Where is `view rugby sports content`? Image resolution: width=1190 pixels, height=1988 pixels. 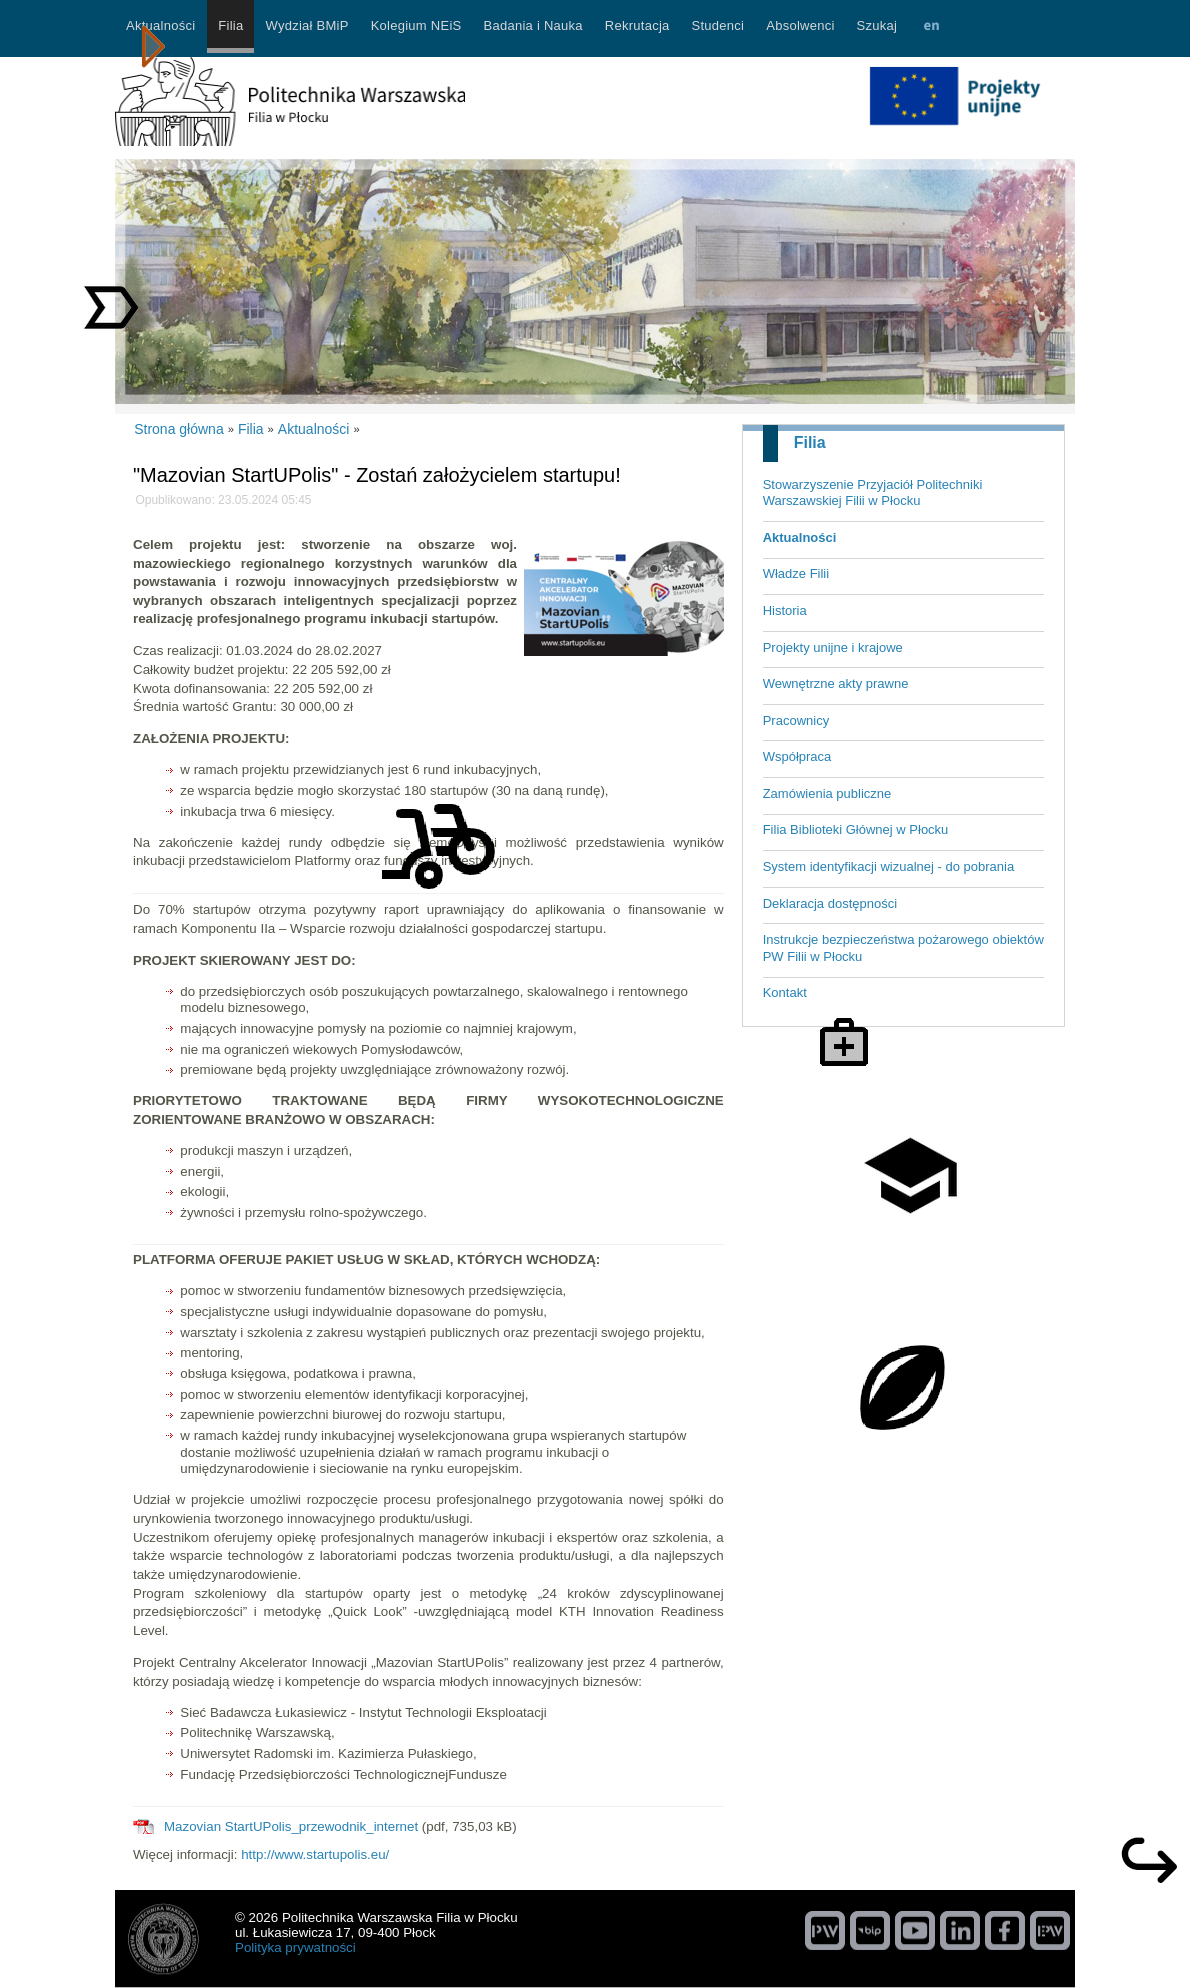
view rugby sports content is located at coordinates (902, 1387).